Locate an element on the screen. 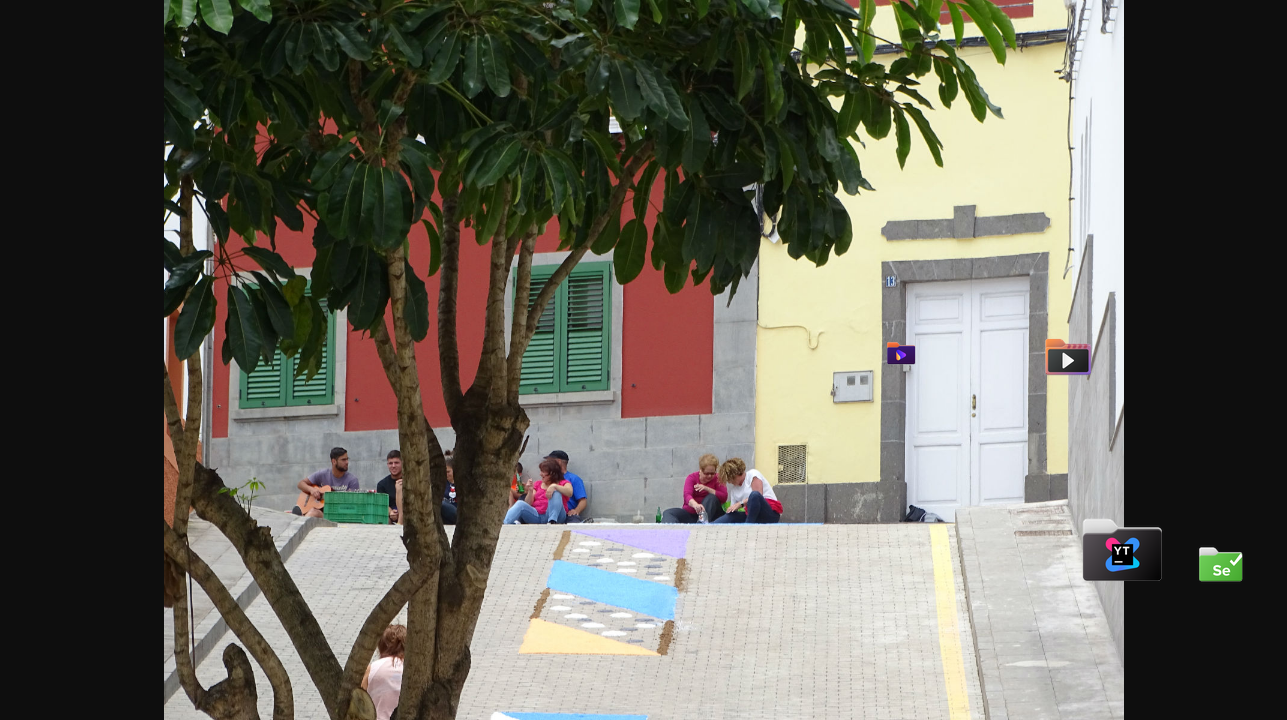 The width and height of the screenshot is (1287, 720). folder containing selenium test automation files is located at coordinates (1220, 565).